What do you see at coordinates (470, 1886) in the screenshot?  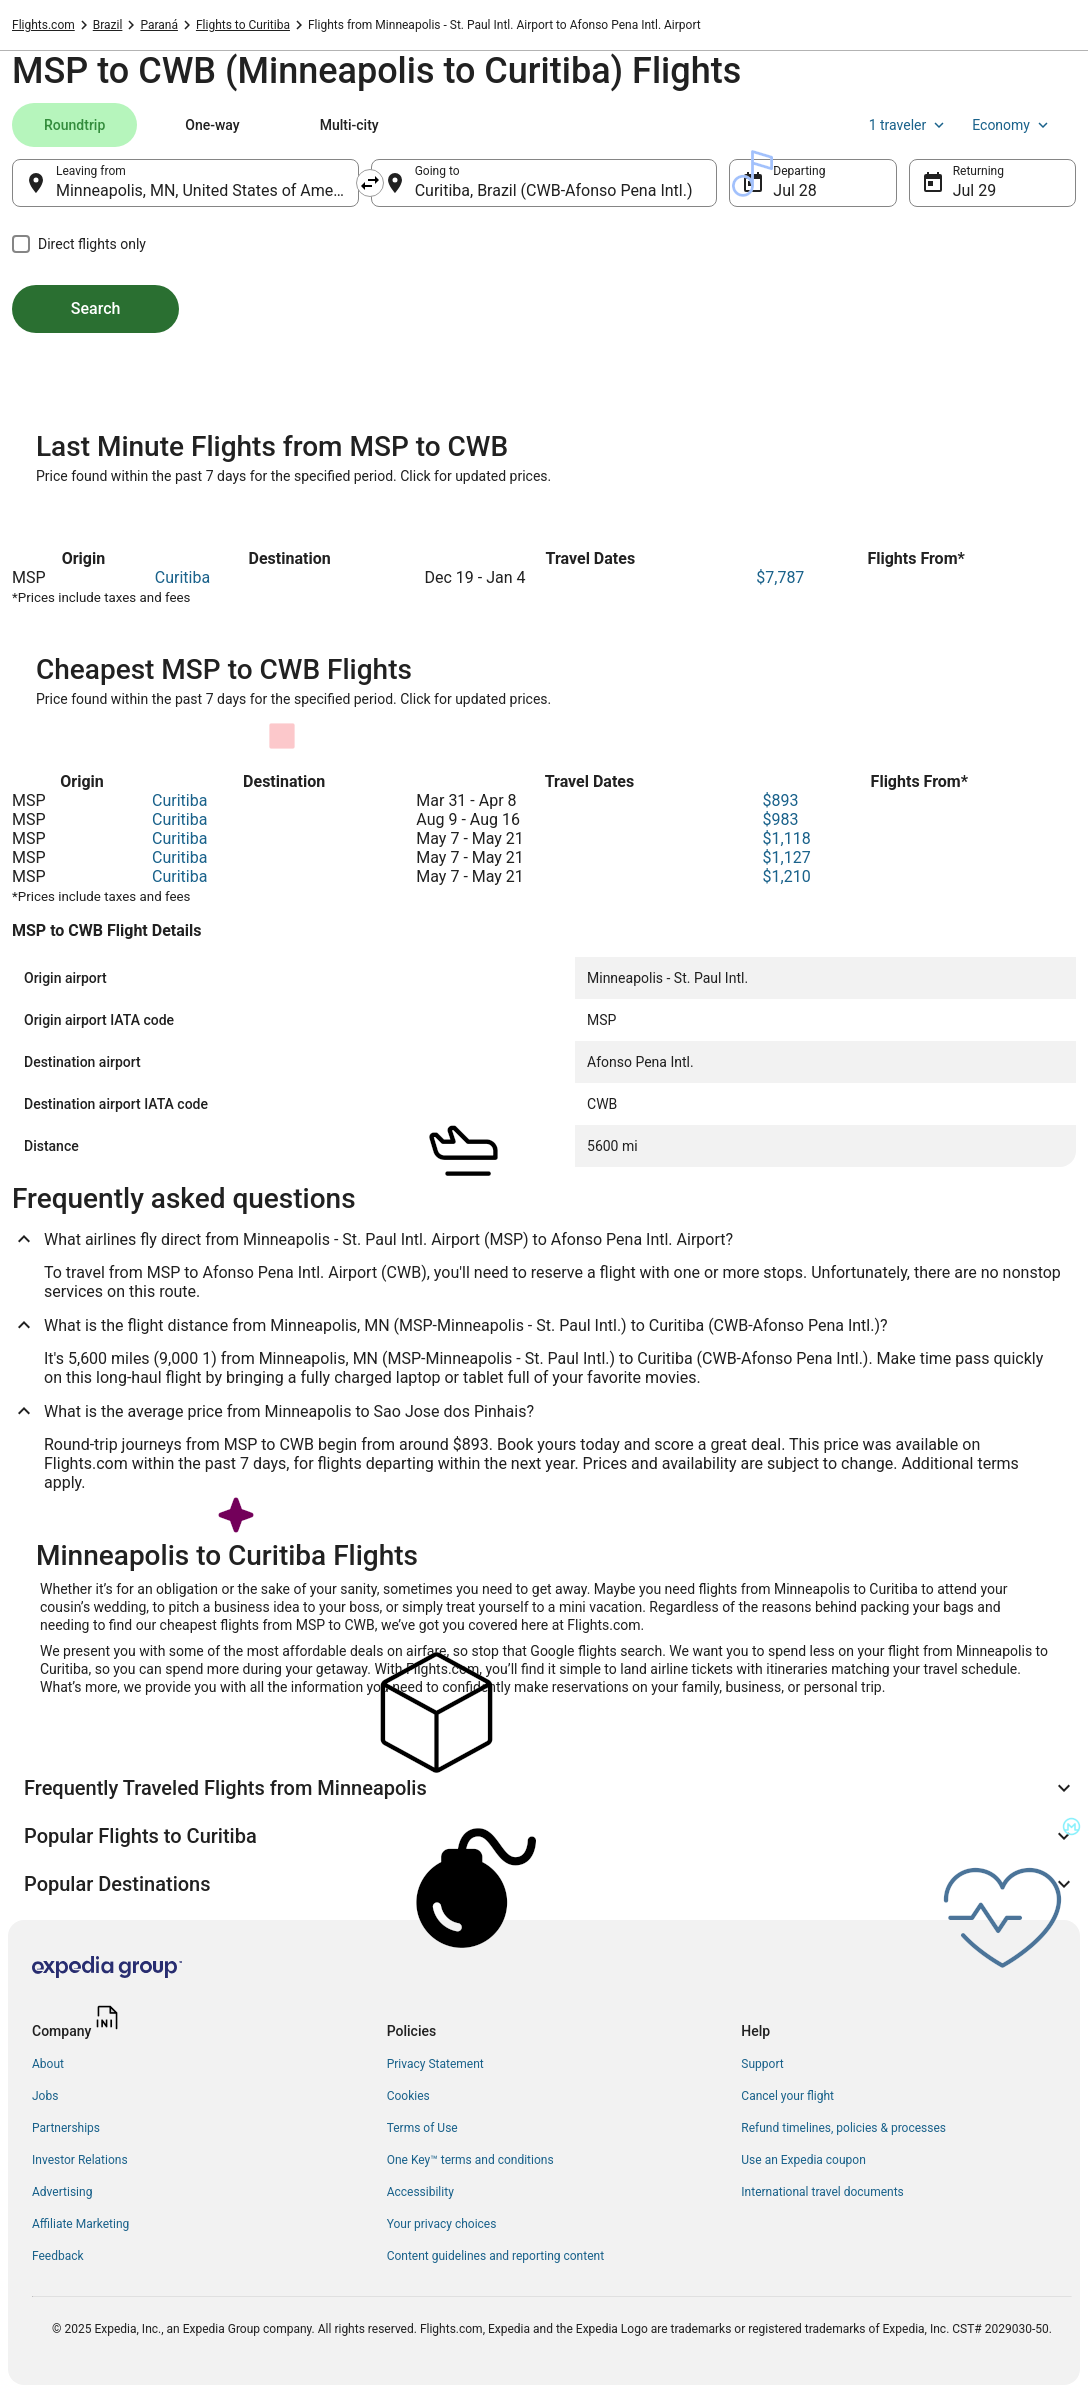 I see `indicates a destructive or dangerous action` at bounding box center [470, 1886].